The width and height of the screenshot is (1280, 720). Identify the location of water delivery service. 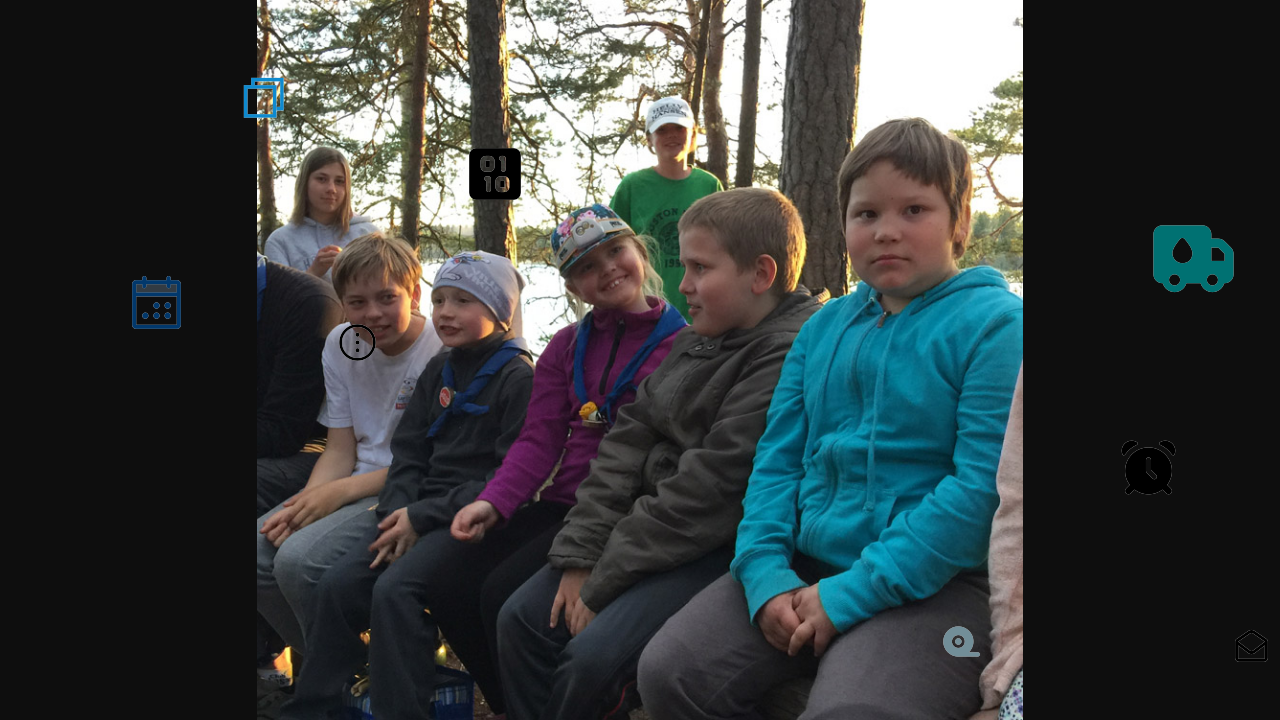
(1193, 256).